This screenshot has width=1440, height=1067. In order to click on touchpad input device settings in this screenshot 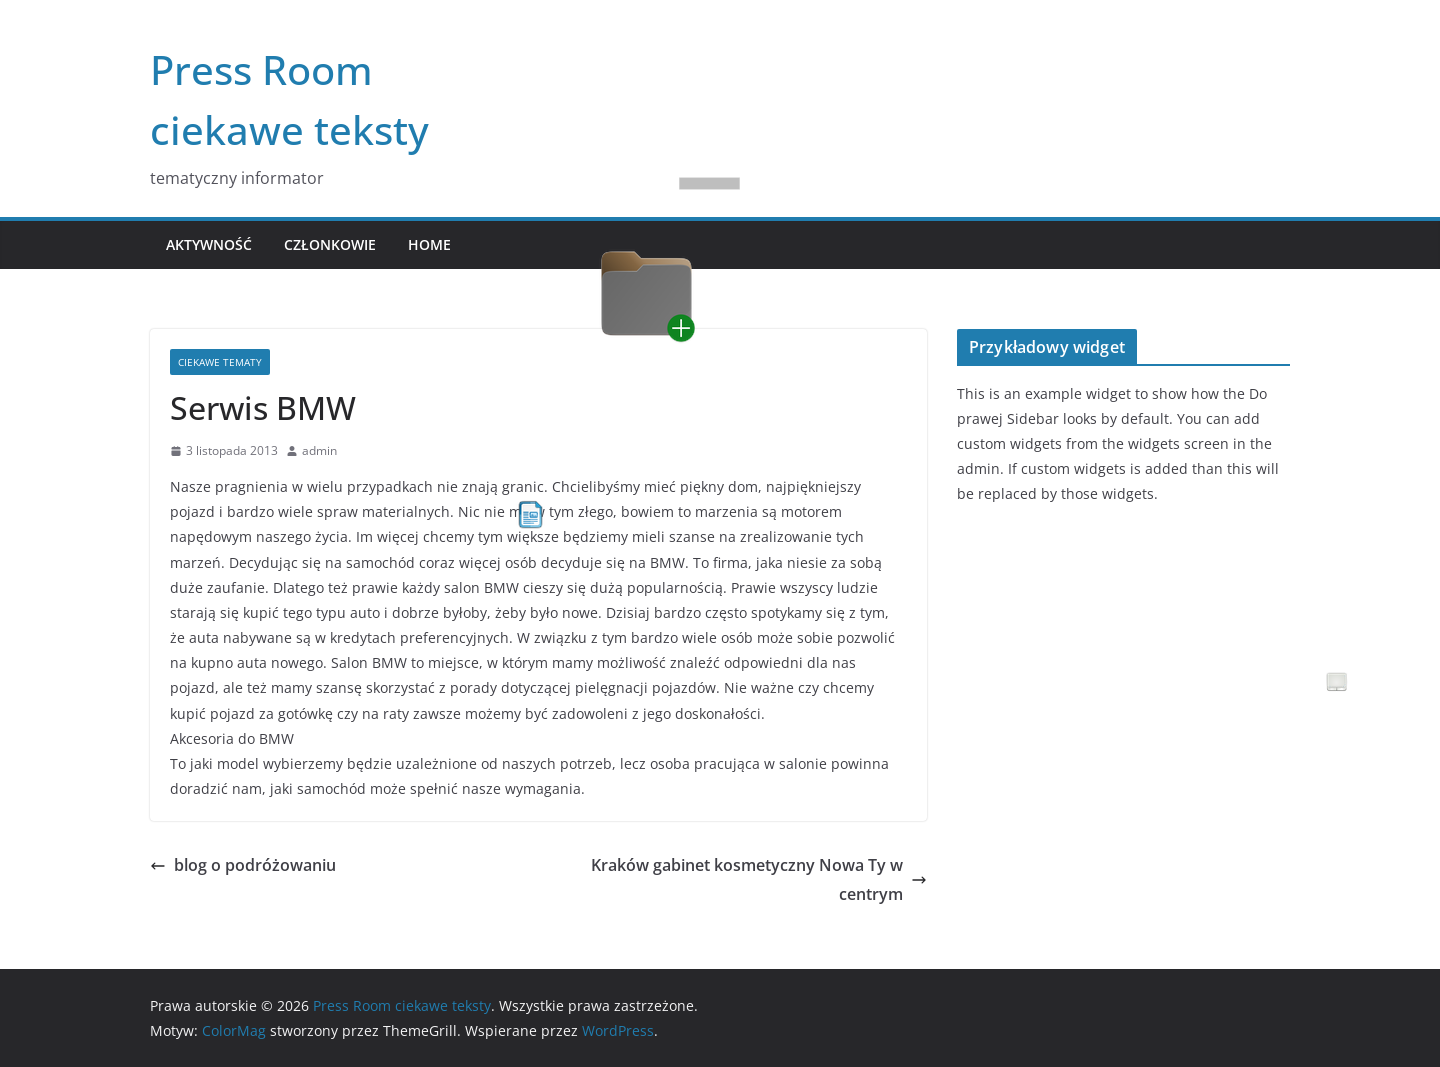, I will do `click(1336, 682)`.